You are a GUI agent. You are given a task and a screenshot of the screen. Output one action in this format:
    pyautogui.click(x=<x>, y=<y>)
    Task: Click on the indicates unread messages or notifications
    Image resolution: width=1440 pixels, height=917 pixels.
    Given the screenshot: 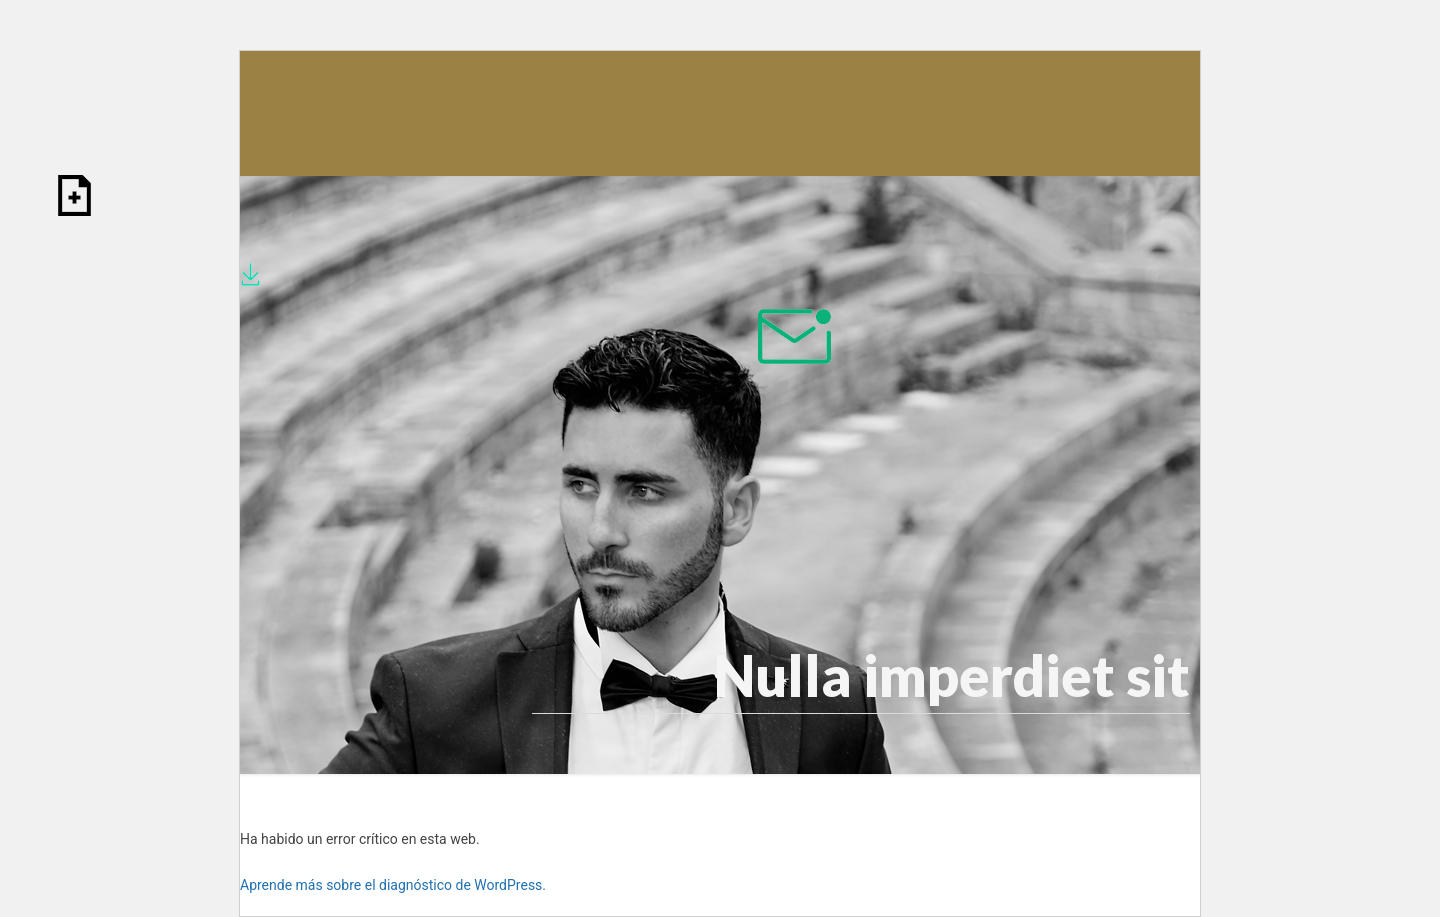 What is the action you would take?
    pyautogui.click(x=794, y=336)
    